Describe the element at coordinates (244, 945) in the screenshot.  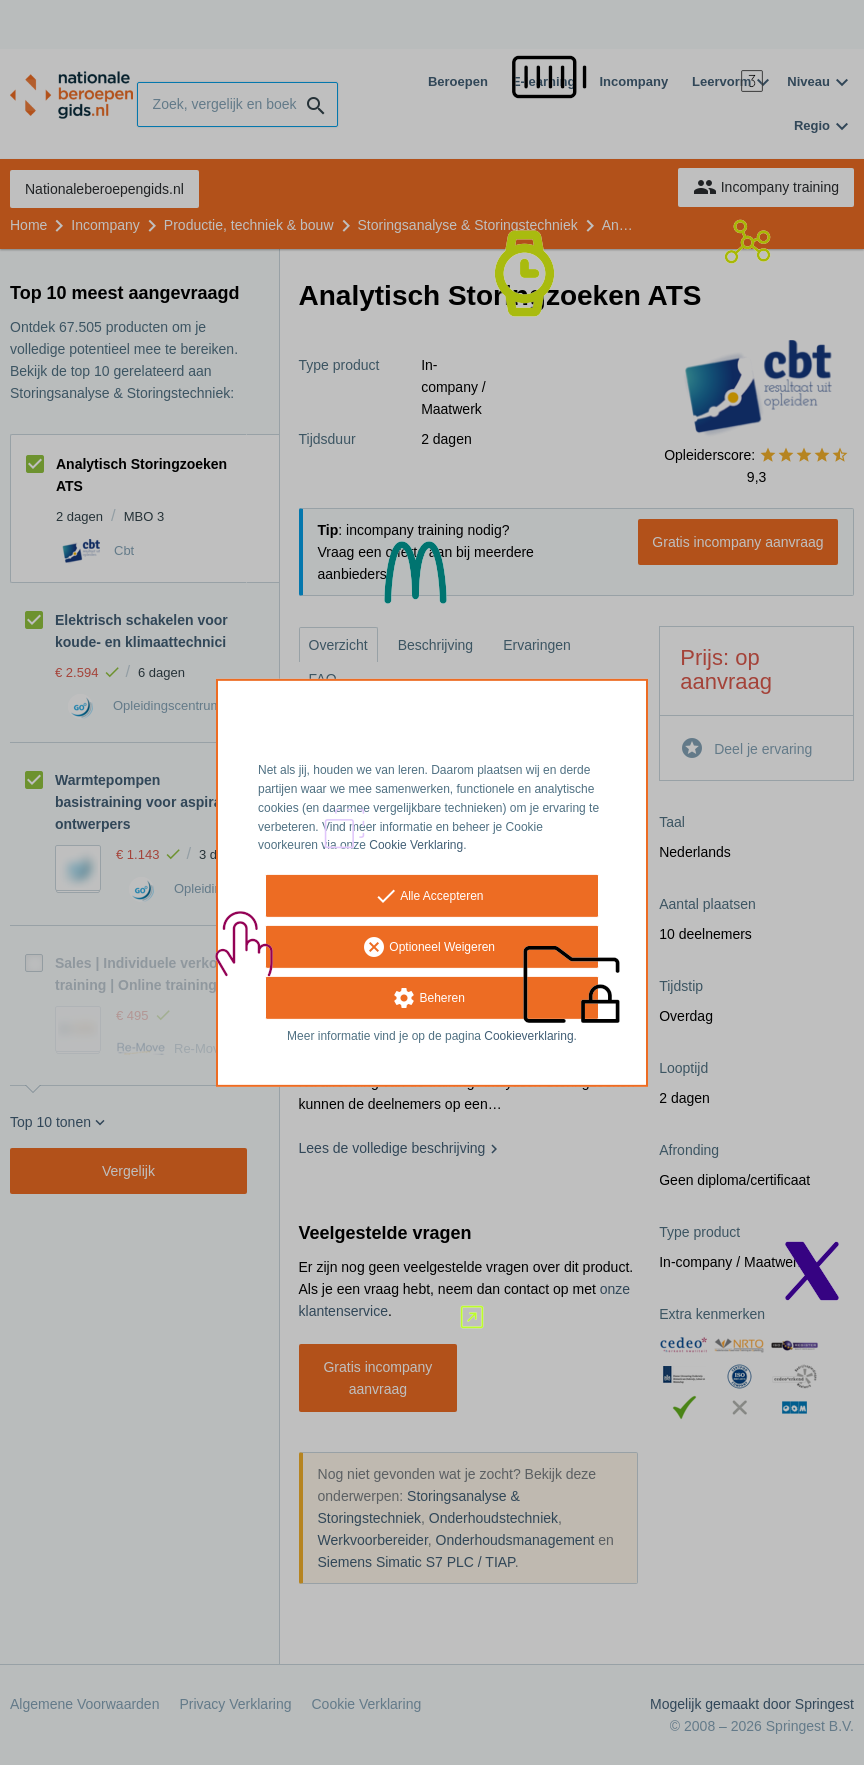
I see `tap to interact with this element` at that location.